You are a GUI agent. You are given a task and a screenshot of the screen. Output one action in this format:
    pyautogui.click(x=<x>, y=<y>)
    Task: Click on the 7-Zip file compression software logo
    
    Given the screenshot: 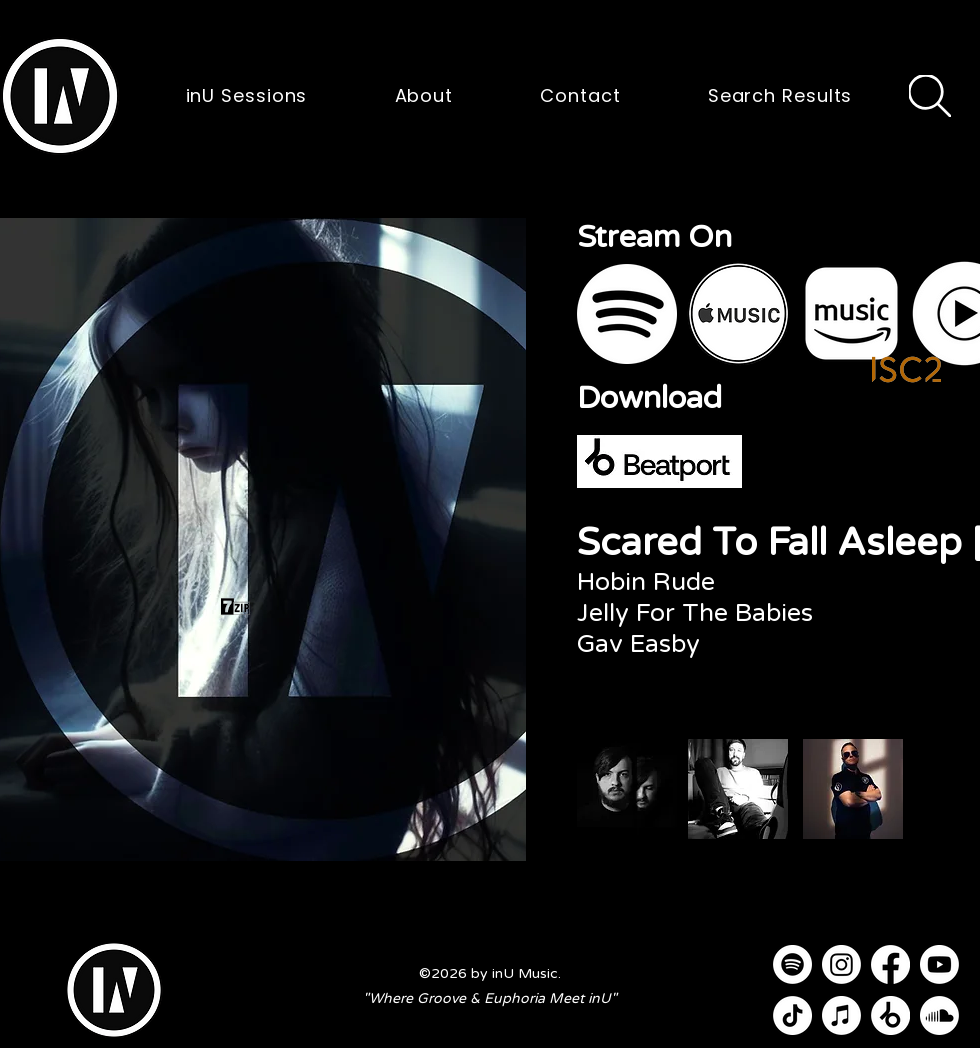 What is the action you would take?
    pyautogui.click(x=235, y=606)
    